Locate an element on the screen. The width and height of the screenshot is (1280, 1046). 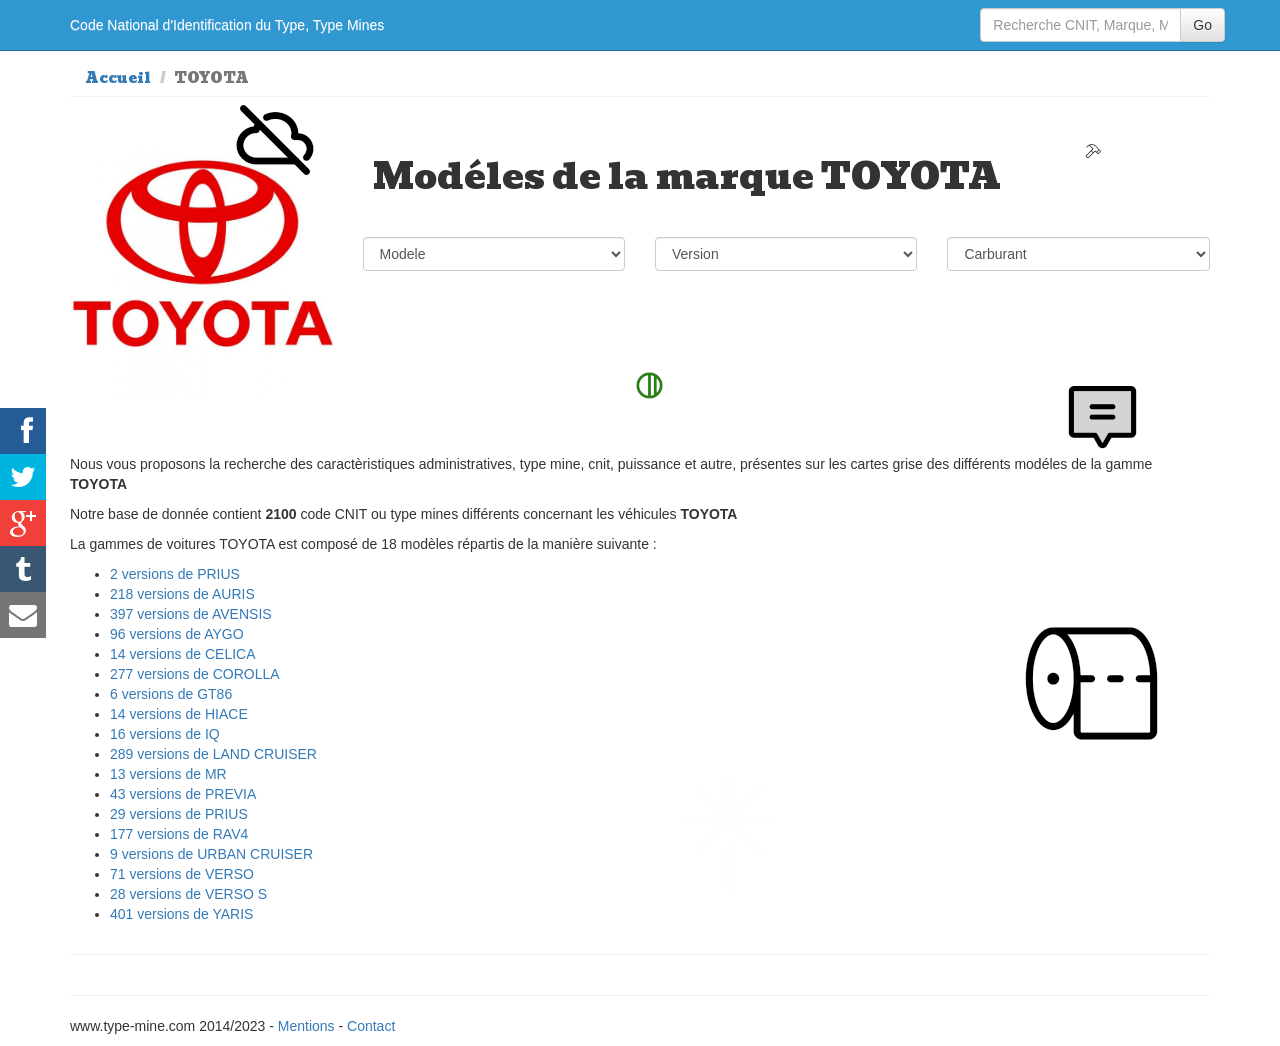
bathroom or restroom location indicator is located at coordinates (1091, 683).